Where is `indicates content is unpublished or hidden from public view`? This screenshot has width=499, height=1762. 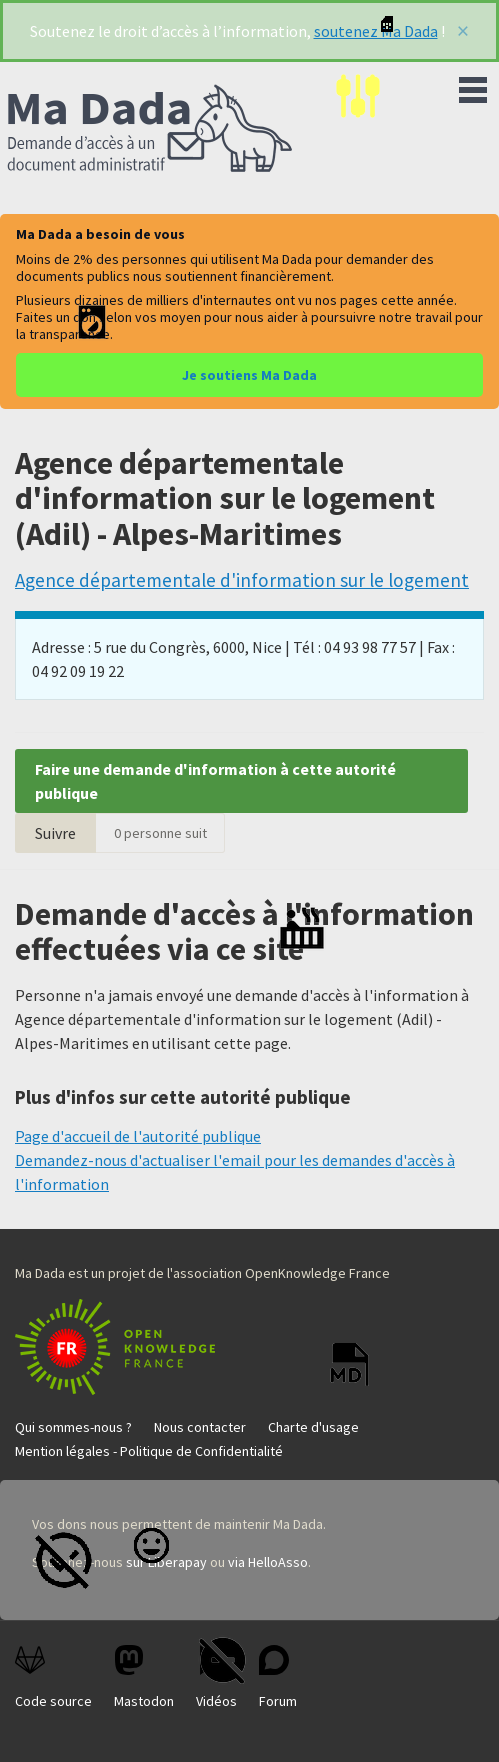
indicates content is unpublished or hidden from public view is located at coordinates (64, 1560).